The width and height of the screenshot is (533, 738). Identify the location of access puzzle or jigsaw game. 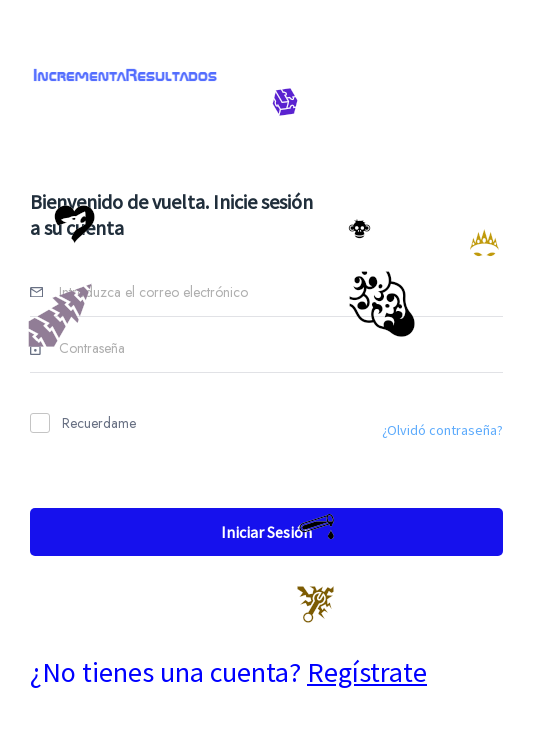
(285, 102).